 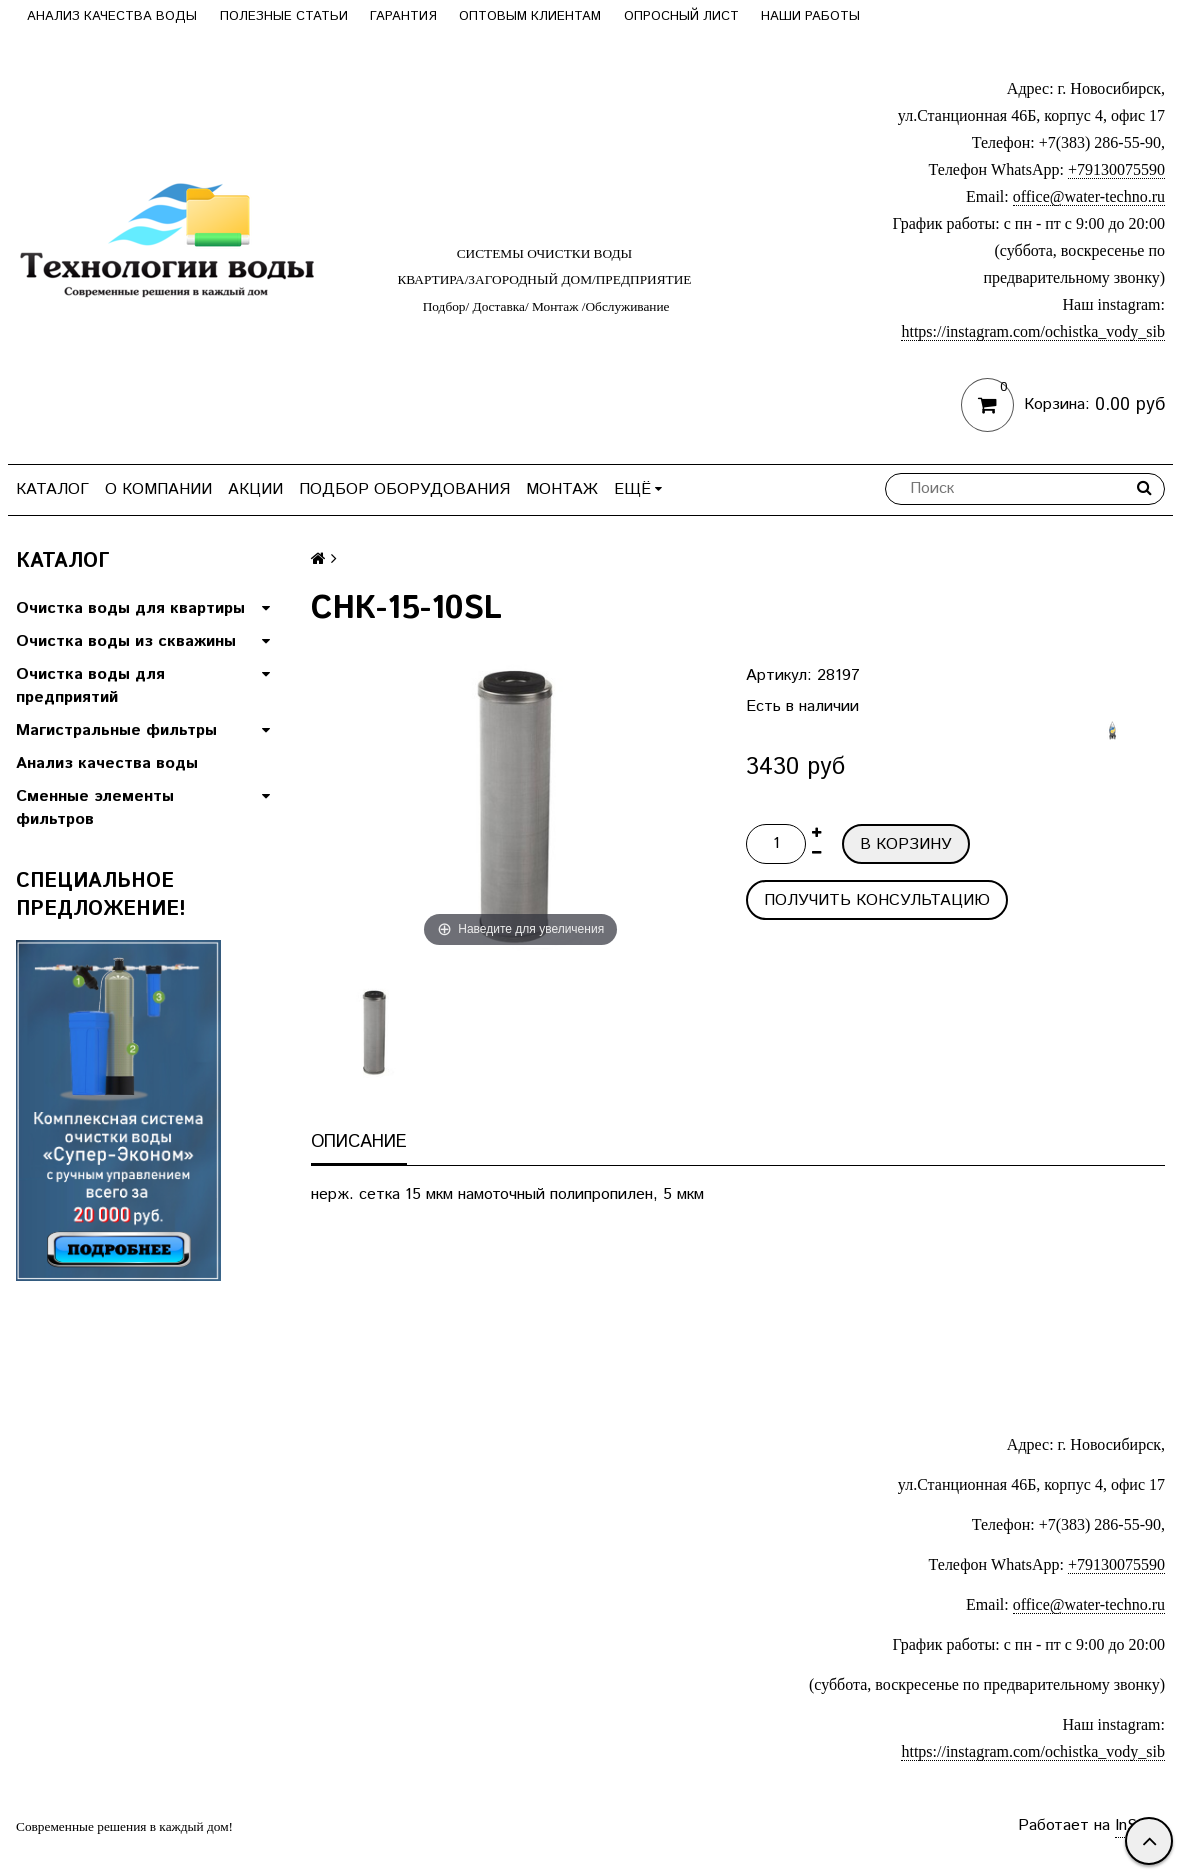 What do you see at coordinates (1112, 730) in the screenshot?
I see `launch python interpreter application` at bounding box center [1112, 730].